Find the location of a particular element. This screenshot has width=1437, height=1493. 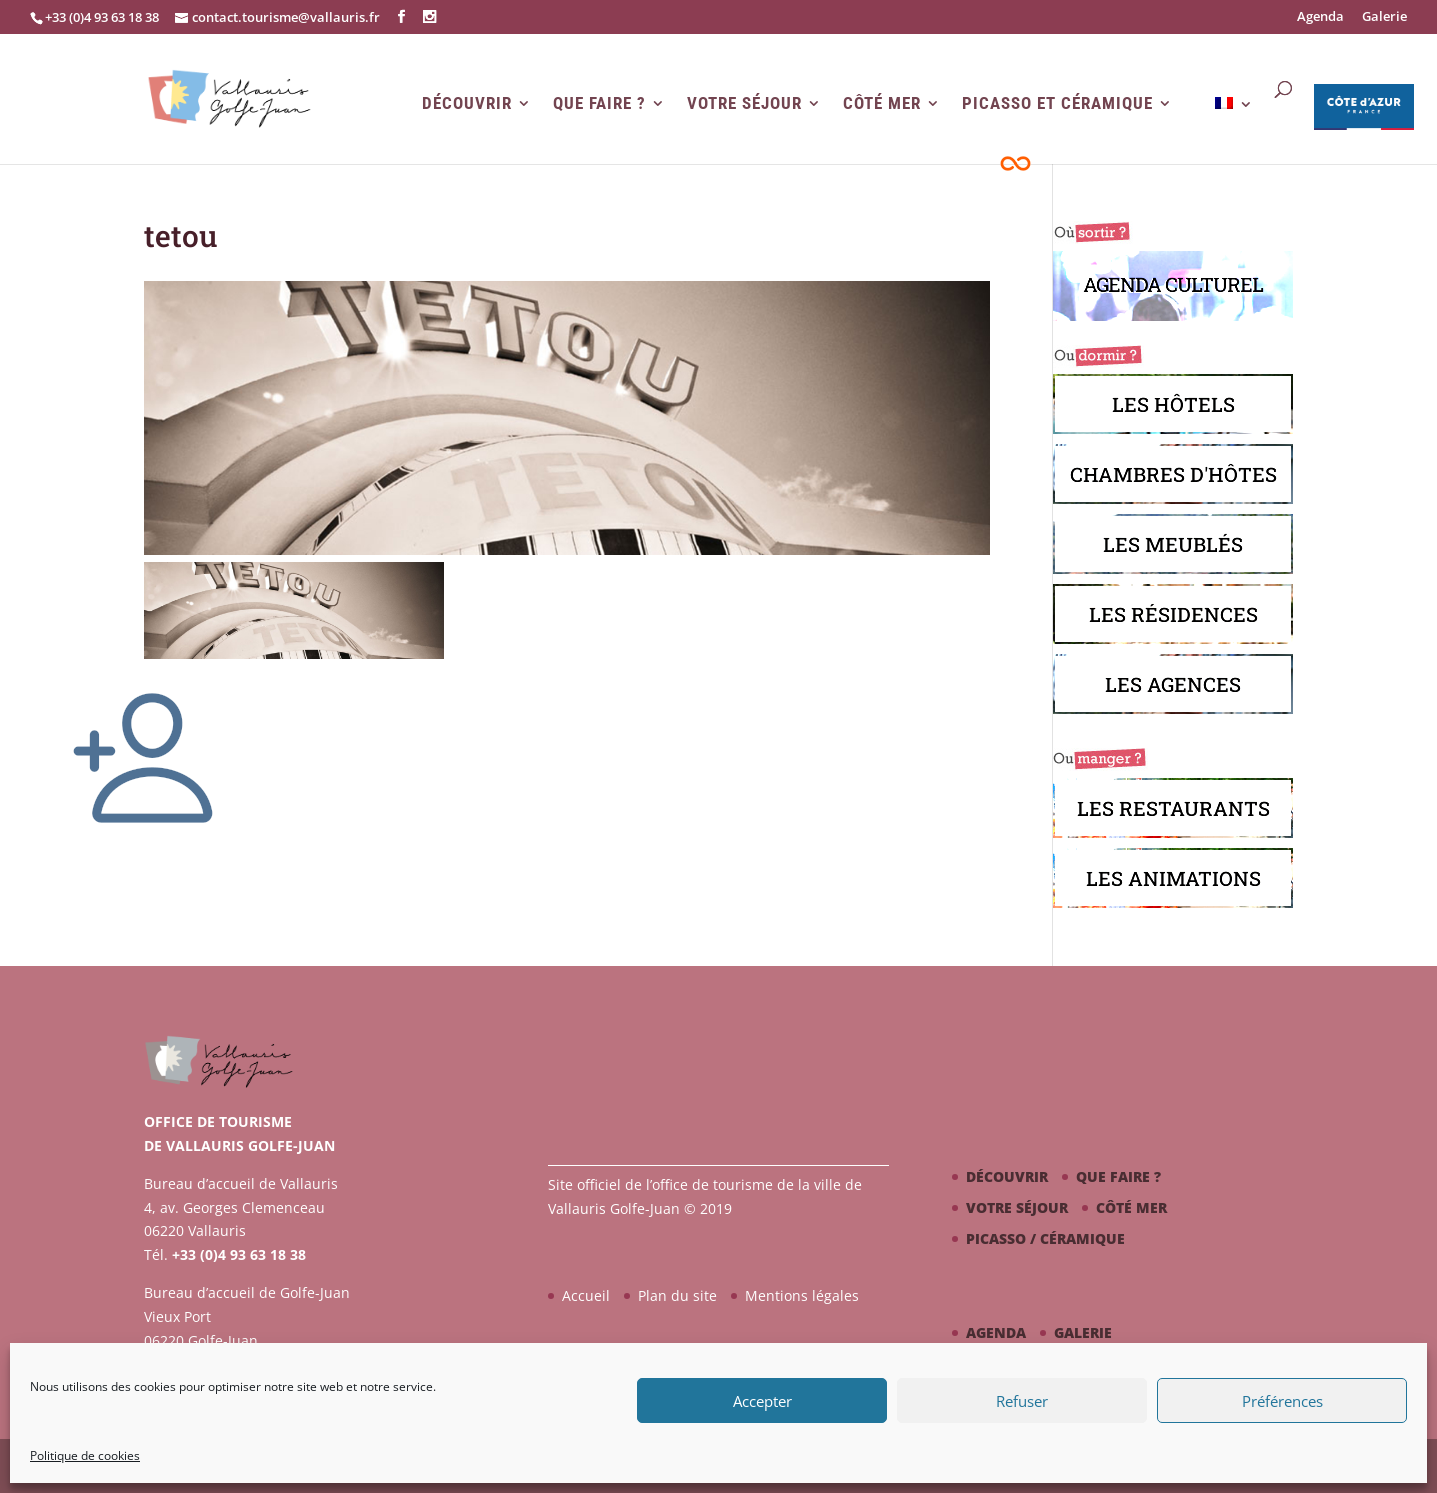

enable infinite scroll or looping is located at coordinates (1015, 163).